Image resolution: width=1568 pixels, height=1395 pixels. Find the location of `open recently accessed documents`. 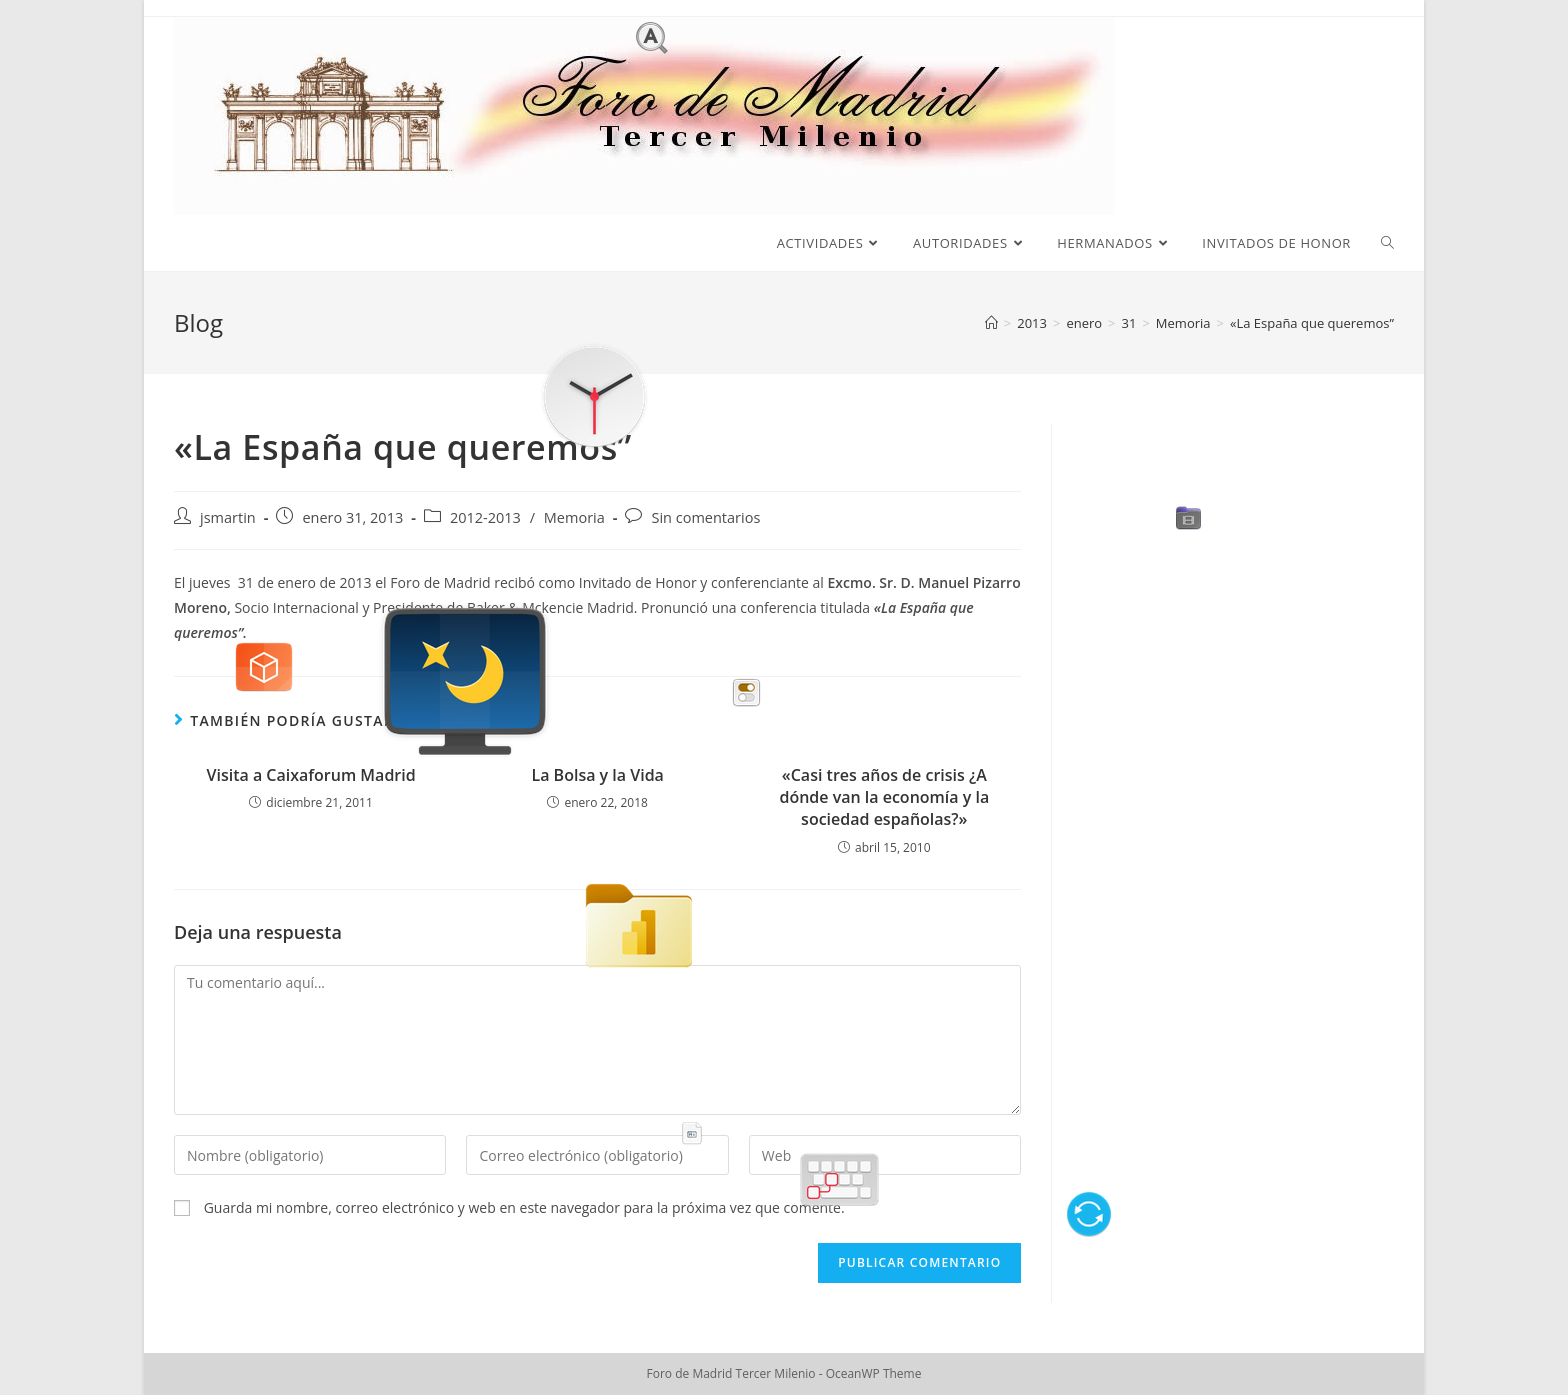

open recently accessed documents is located at coordinates (594, 396).